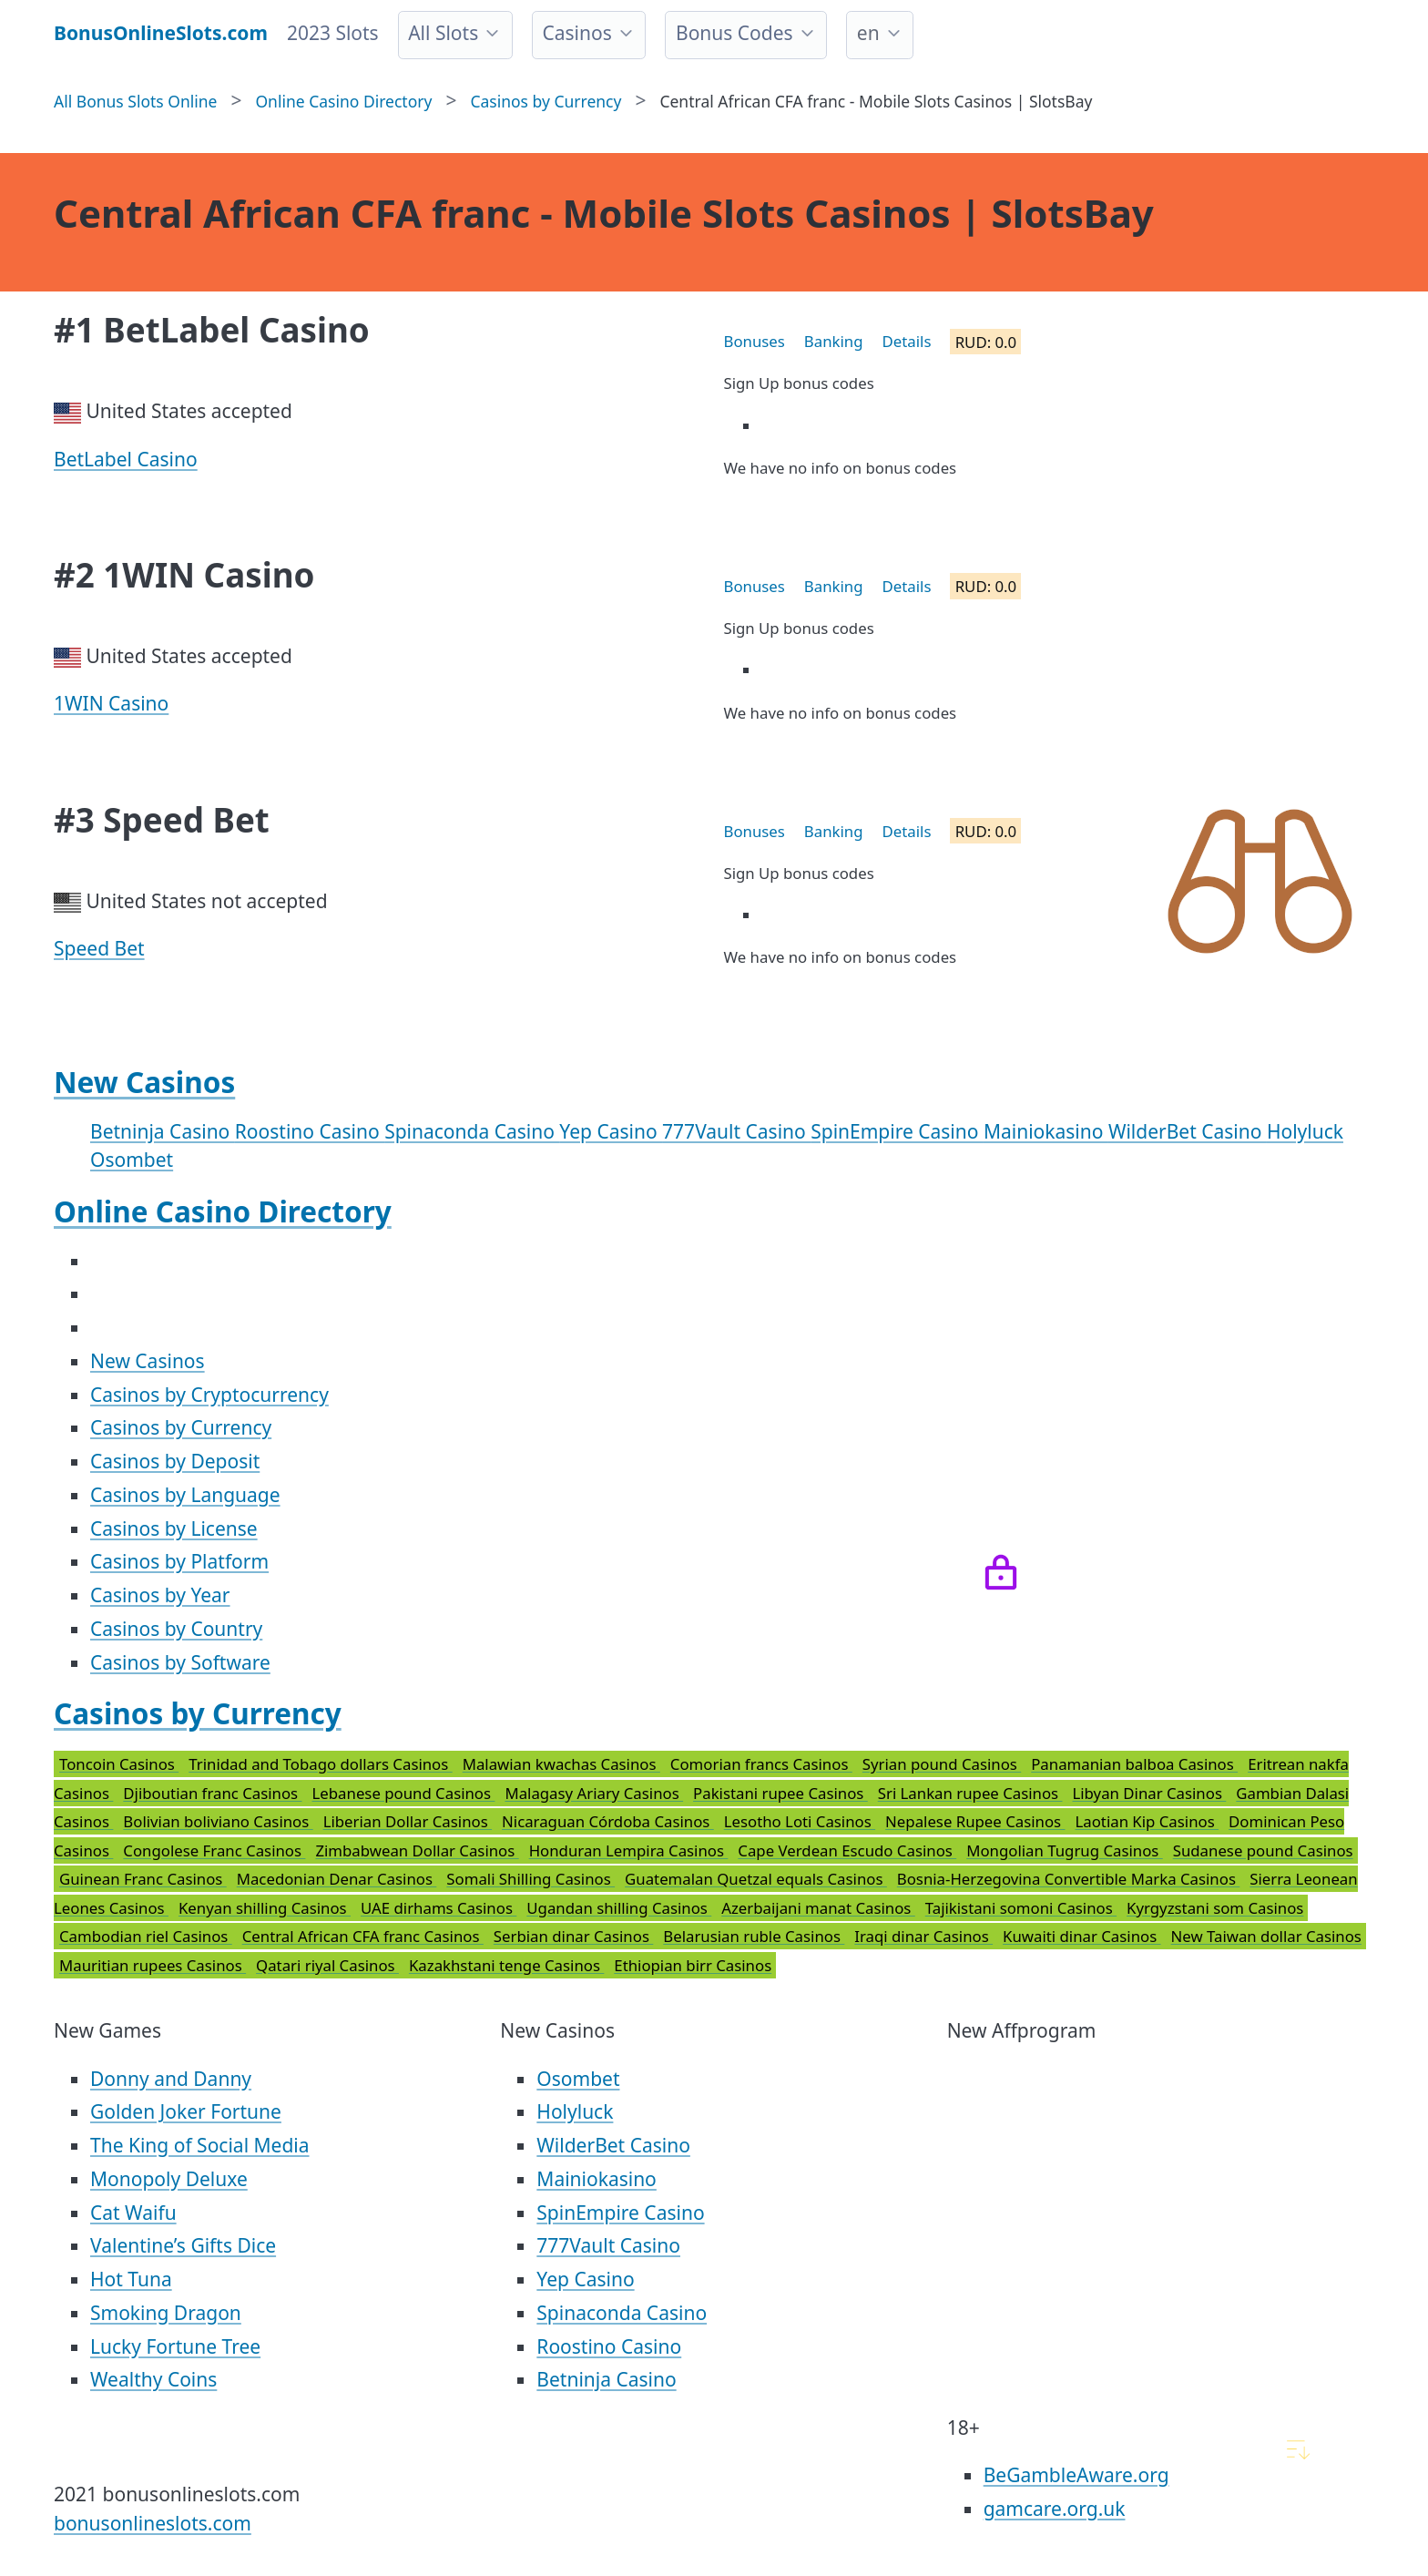  I want to click on search or explore content, so click(1260, 881).